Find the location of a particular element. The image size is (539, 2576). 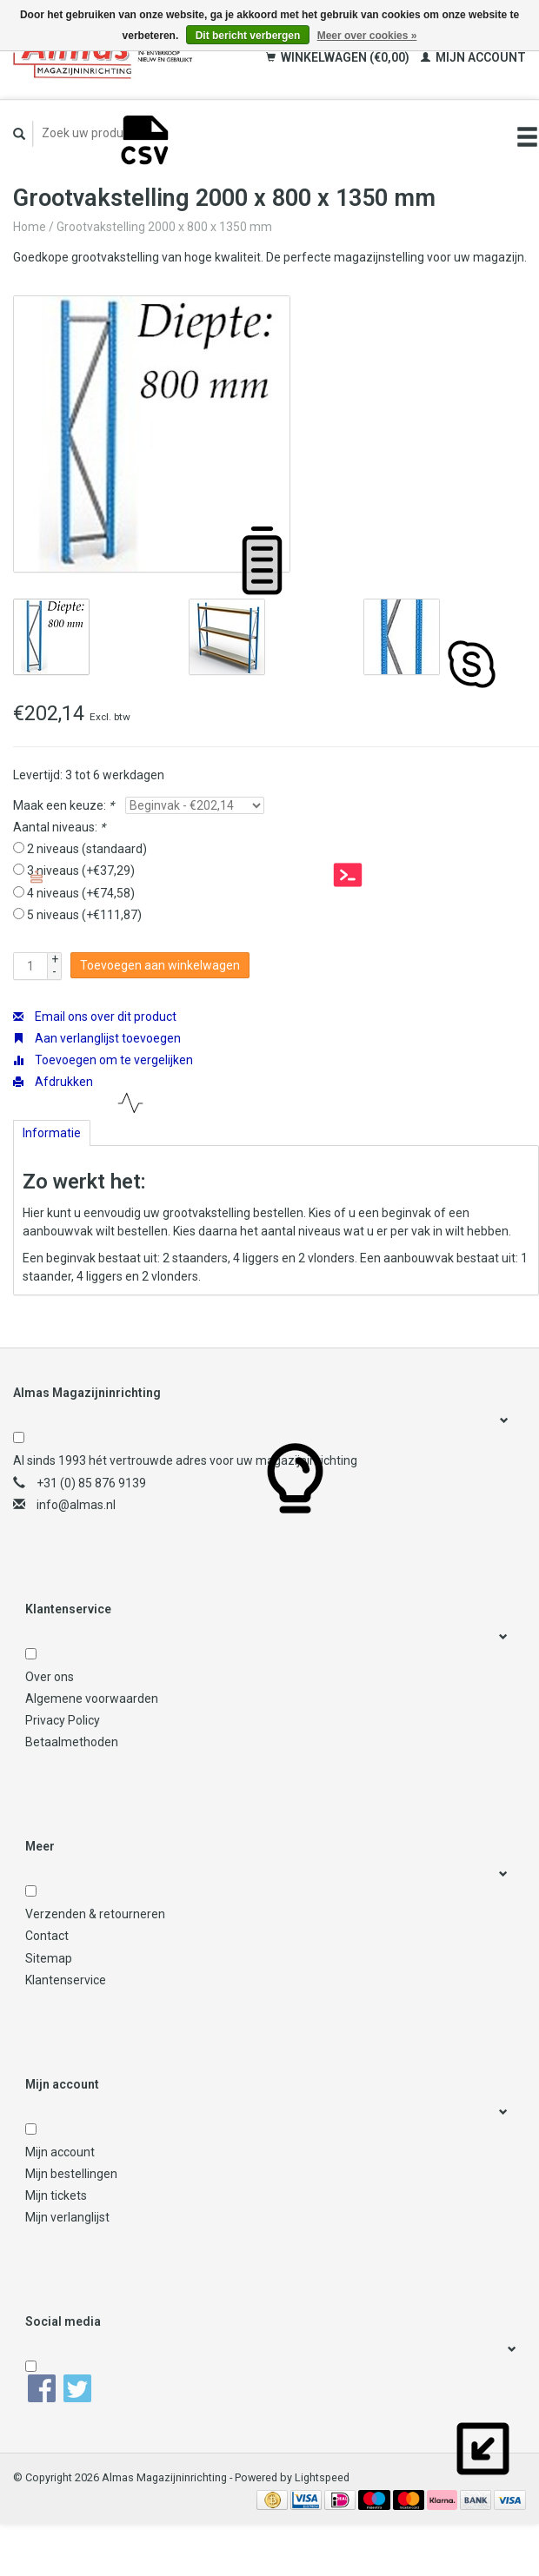

add a new row above is located at coordinates (37, 877).